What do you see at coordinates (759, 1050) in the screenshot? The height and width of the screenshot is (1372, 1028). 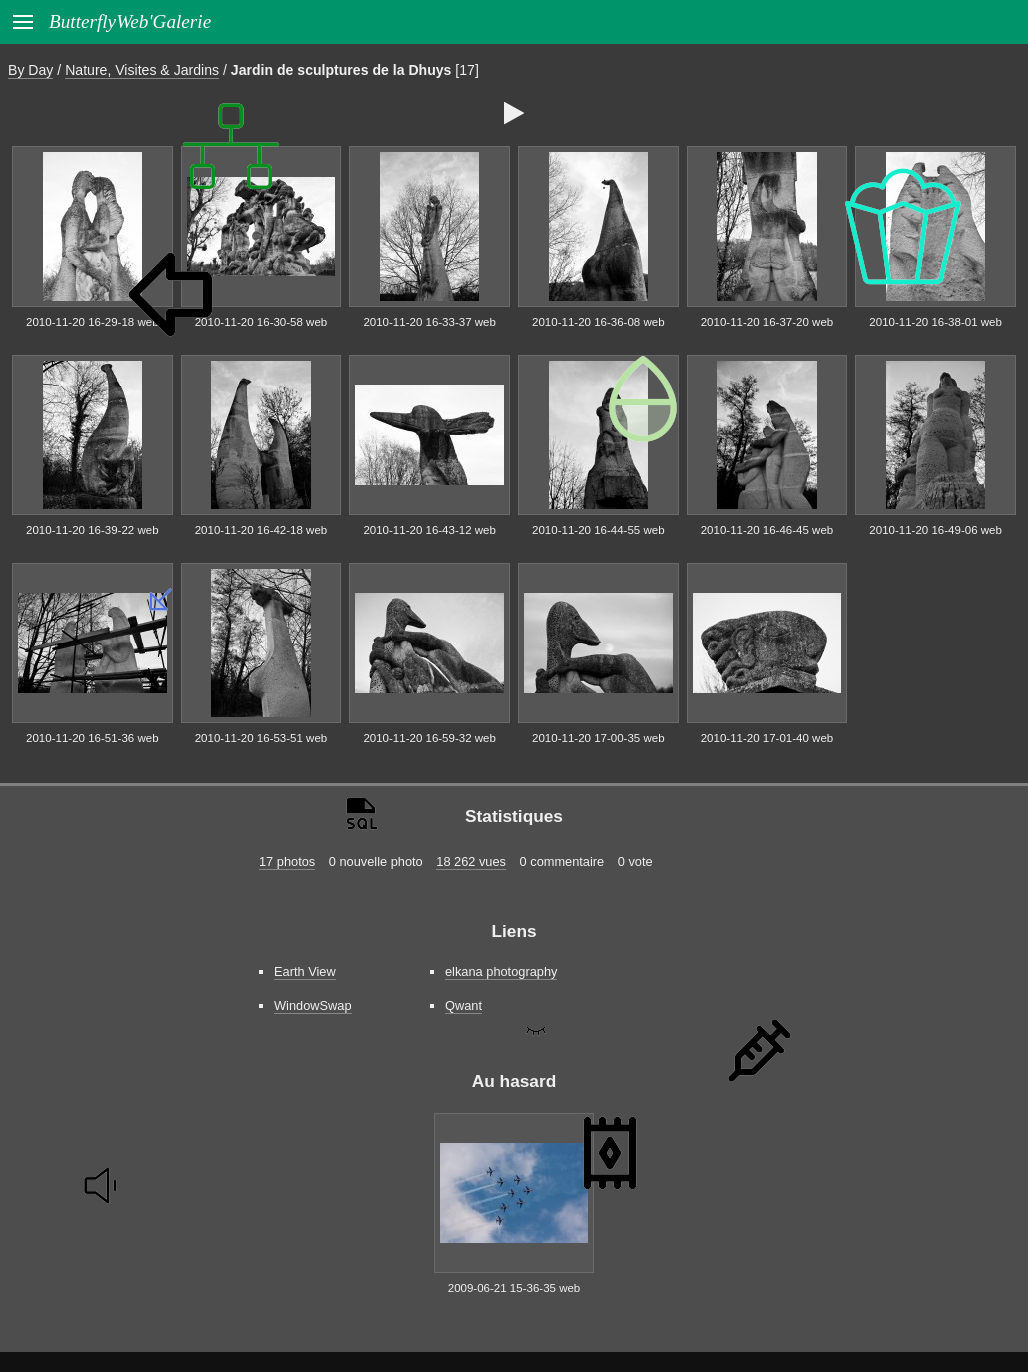 I see `access medical or health information` at bounding box center [759, 1050].